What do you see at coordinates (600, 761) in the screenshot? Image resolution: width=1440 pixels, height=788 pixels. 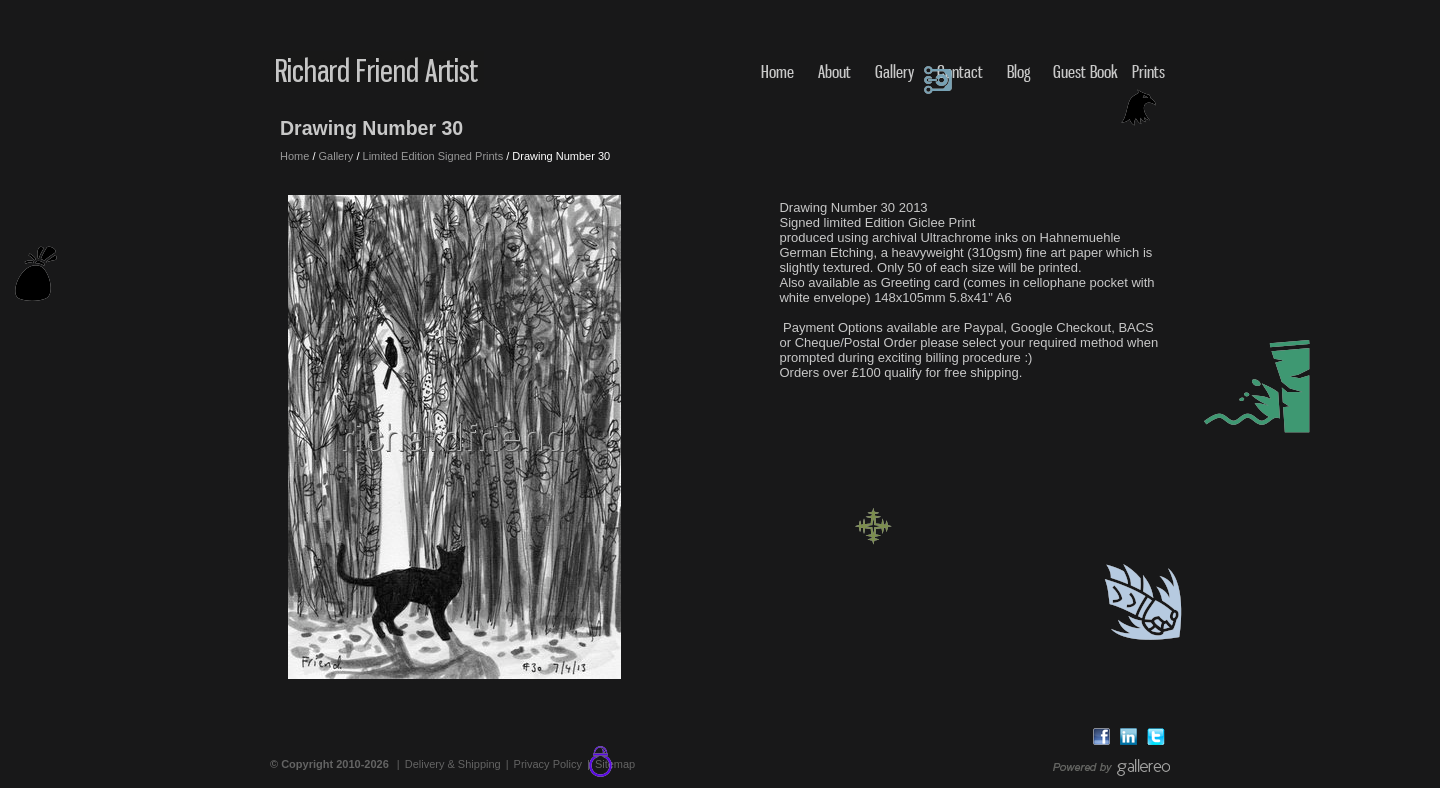 I see `access global or worldwide settings` at bounding box center [600, 761].